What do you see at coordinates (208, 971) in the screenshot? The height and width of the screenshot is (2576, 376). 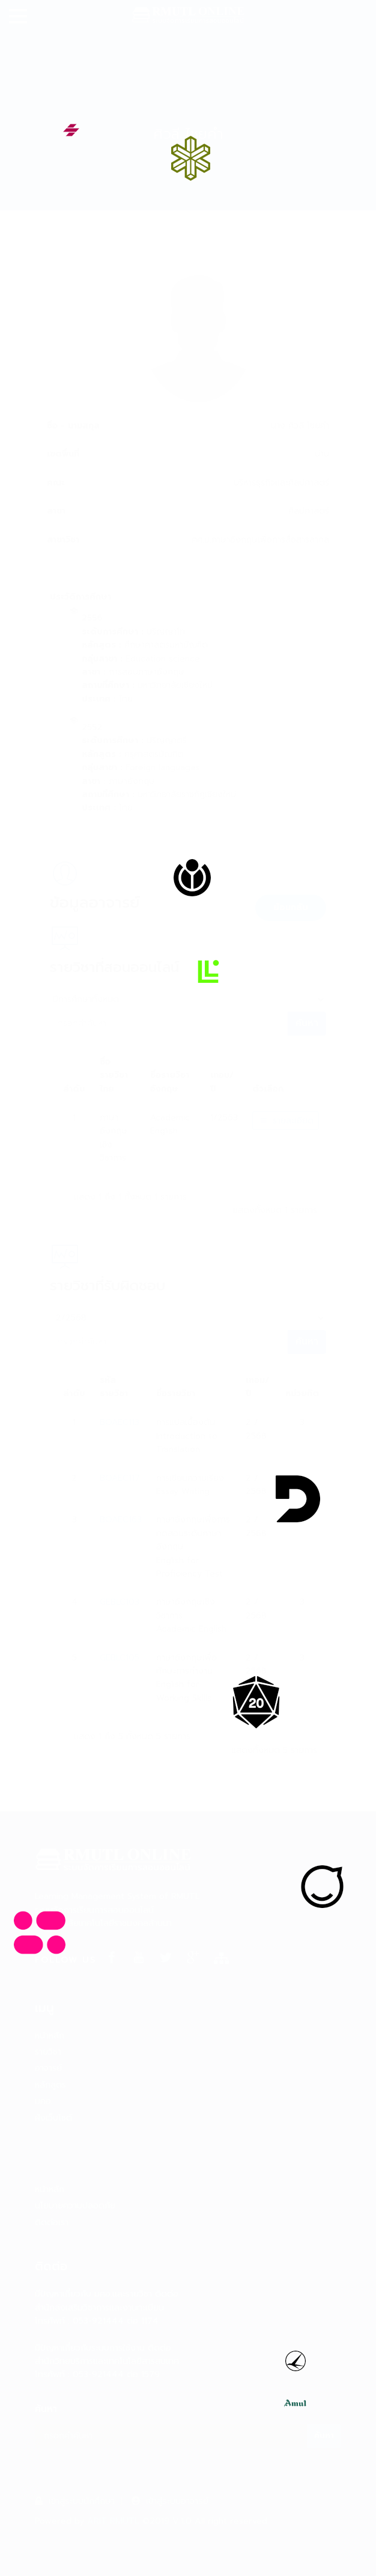 I see `linksys brand logo` at bounding box center [208, 971].